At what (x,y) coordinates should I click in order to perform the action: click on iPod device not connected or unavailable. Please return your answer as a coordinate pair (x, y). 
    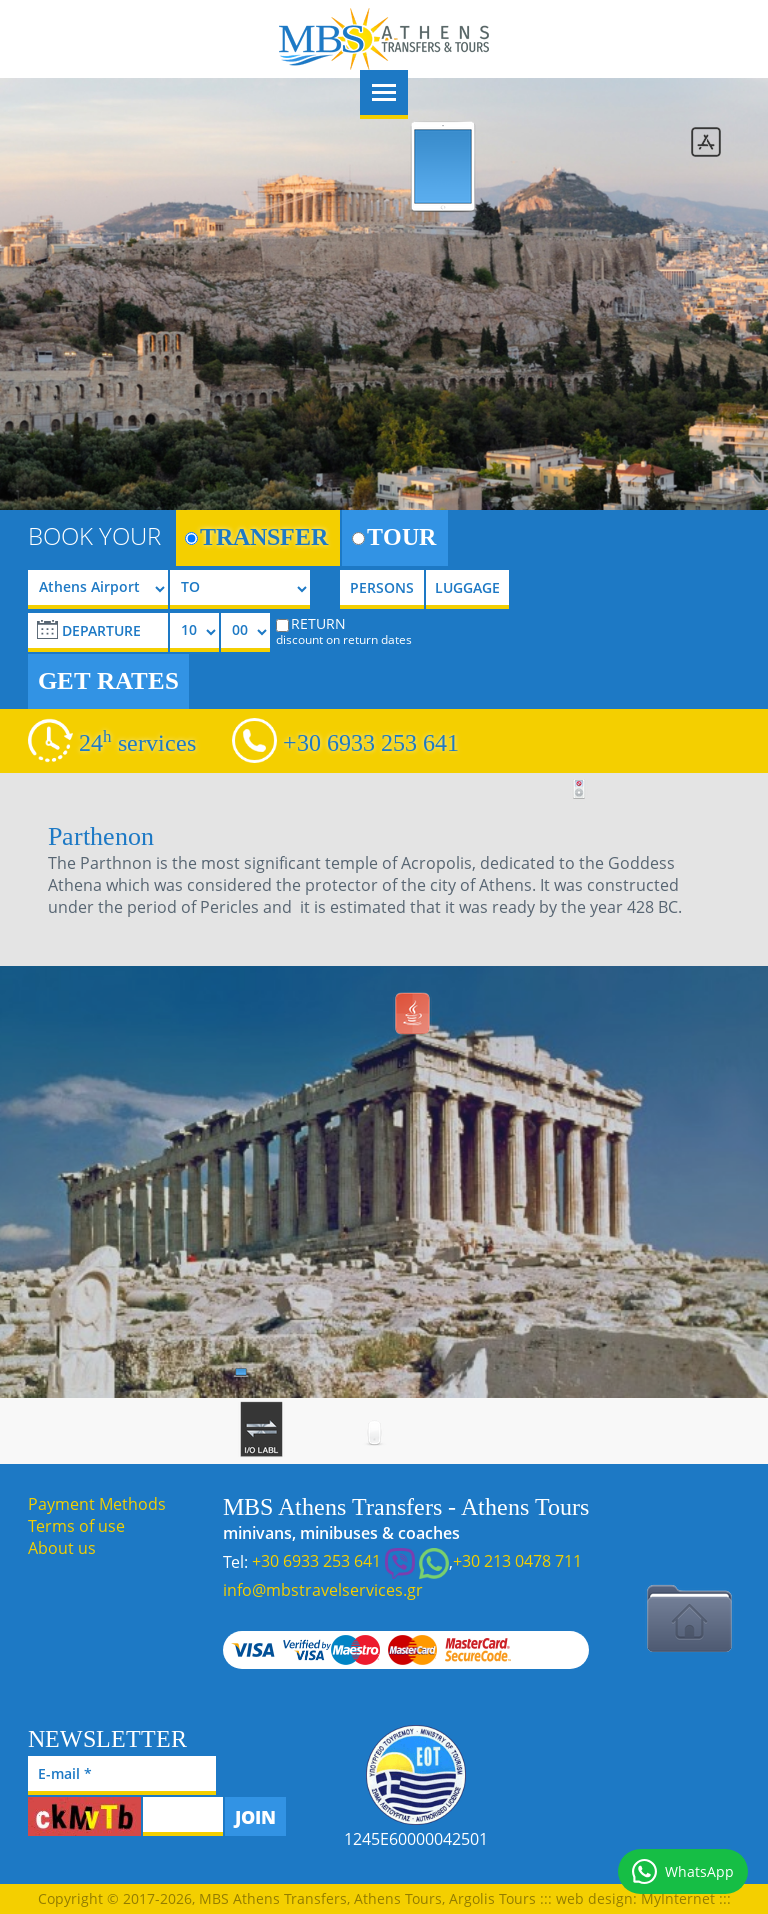
    Looking at the image, I should click on (579, 789).